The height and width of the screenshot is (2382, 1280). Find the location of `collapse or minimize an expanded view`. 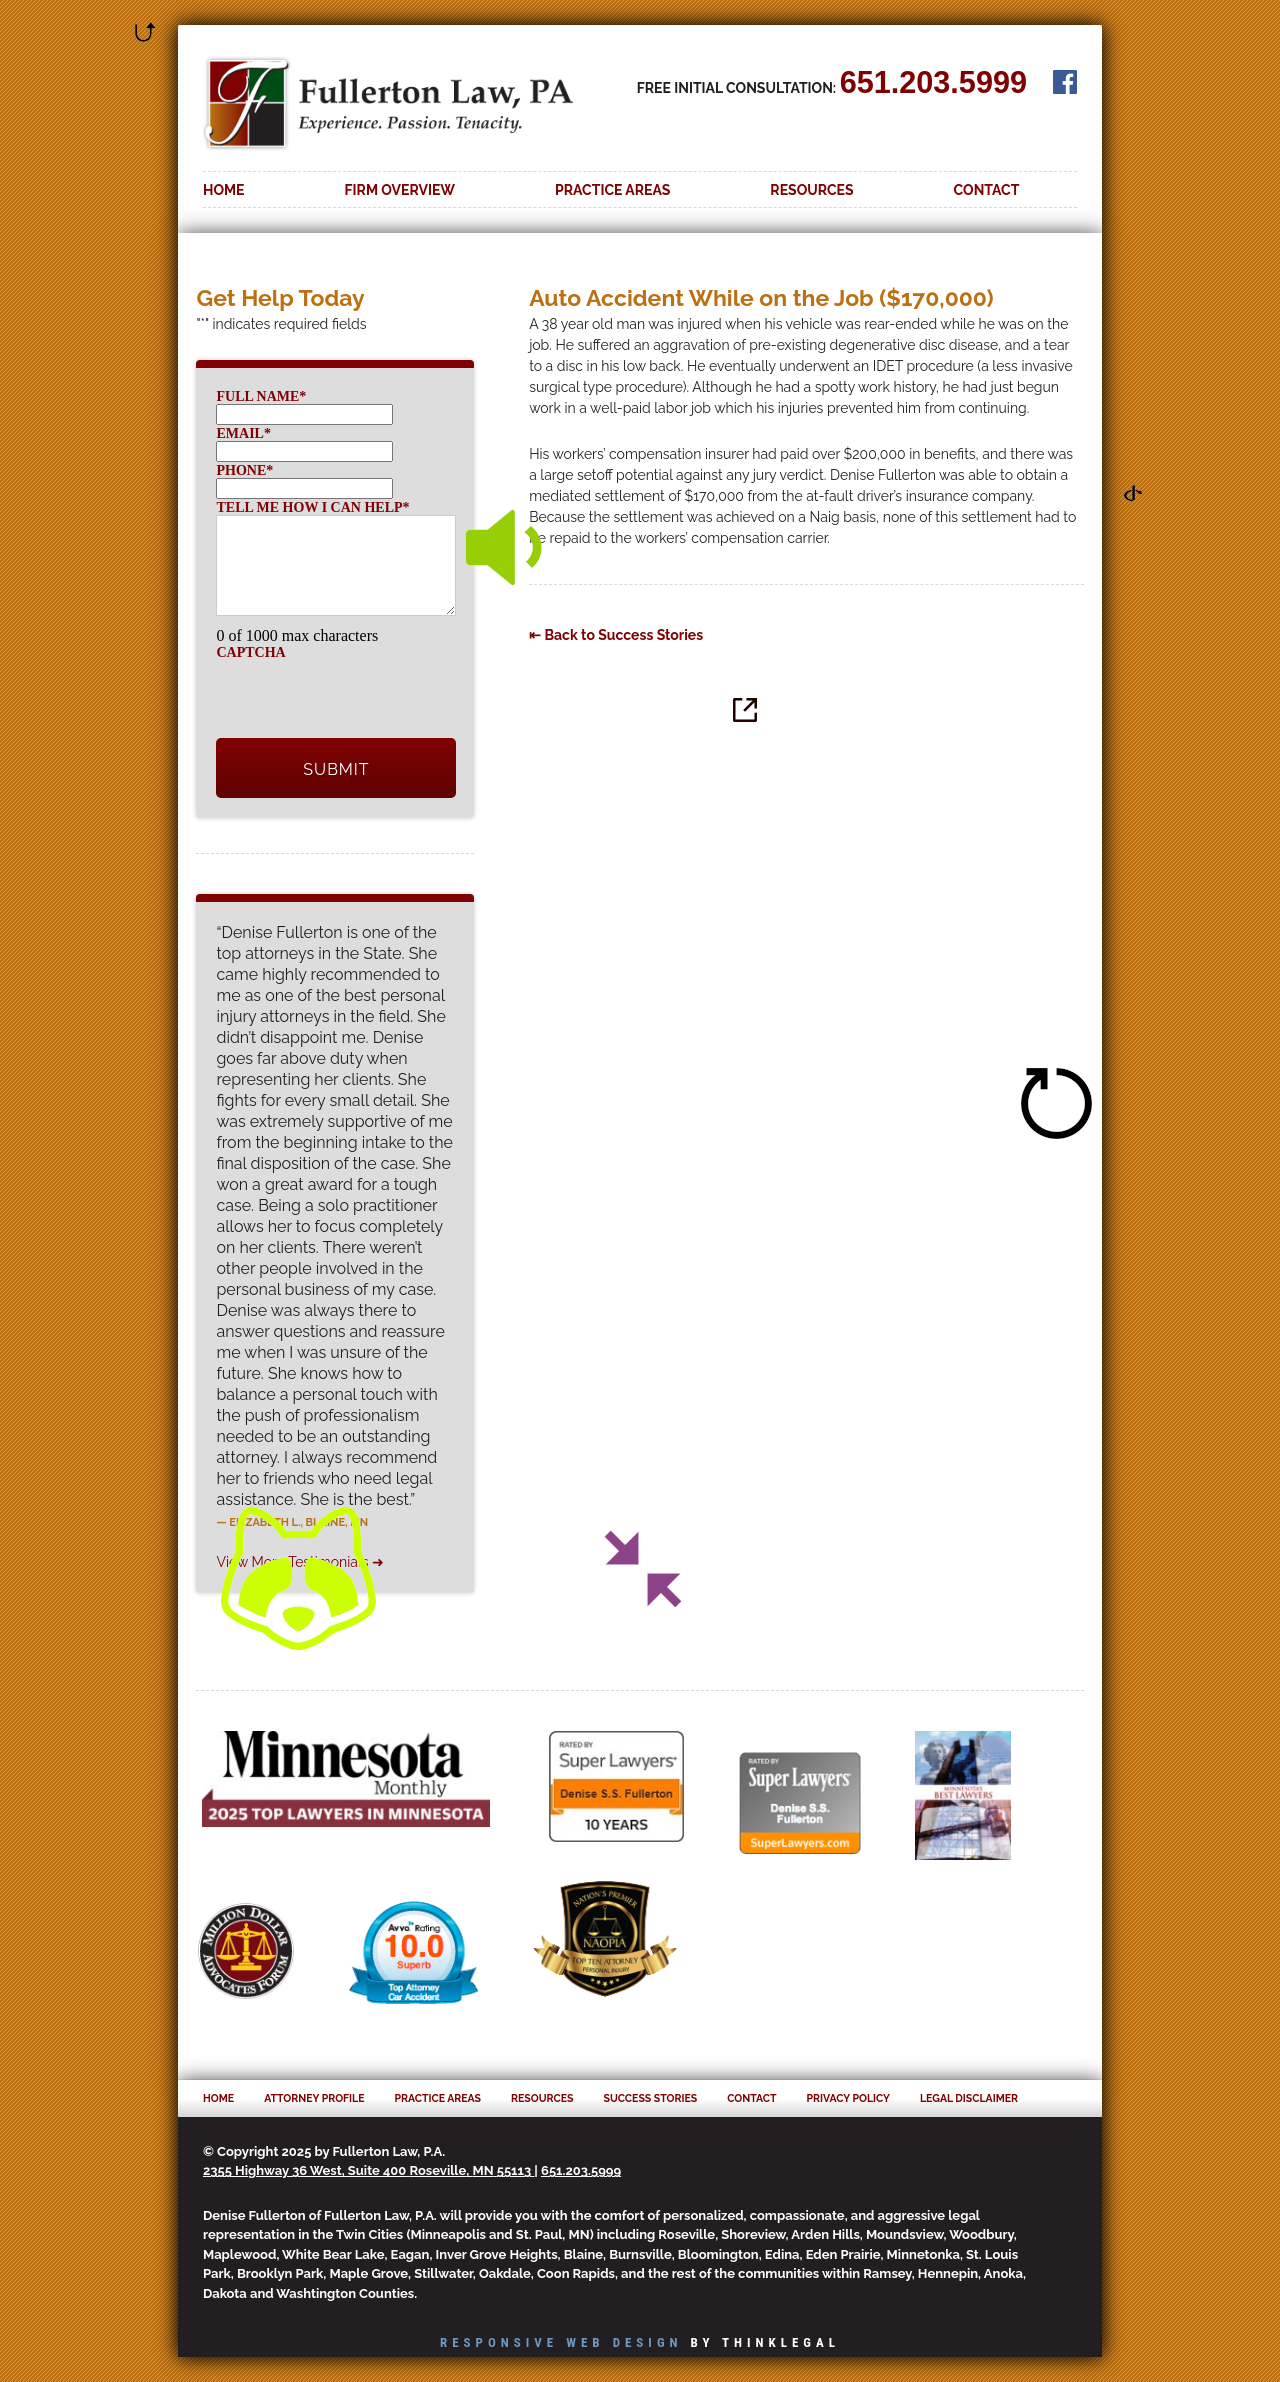

collapse or minimize an expanded view is located at coordinates (643, 1569).